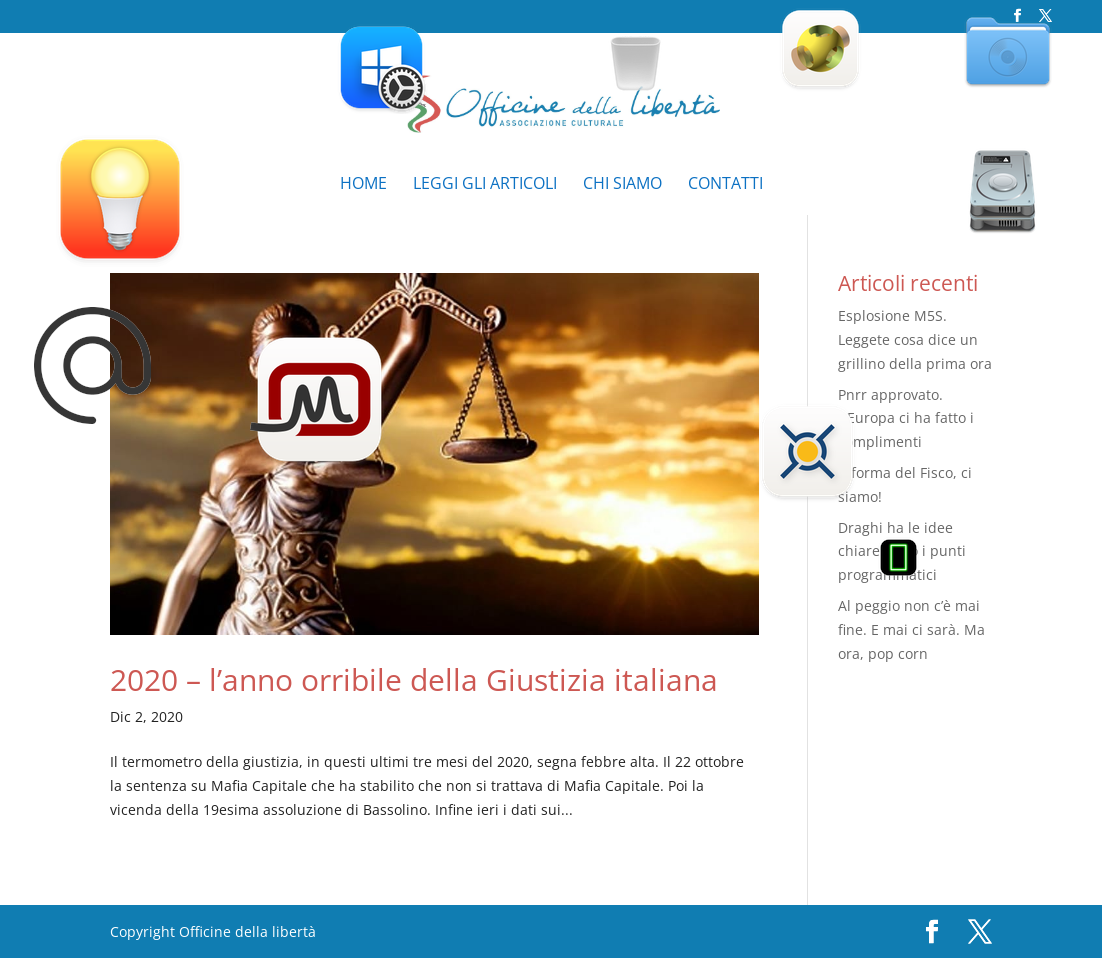 The height and width of the screenshot is (958, 1102). Describe the element at coordinates (120, 199) in the screenshot. I see `open redshift to adjust screen color temperature` at that location.